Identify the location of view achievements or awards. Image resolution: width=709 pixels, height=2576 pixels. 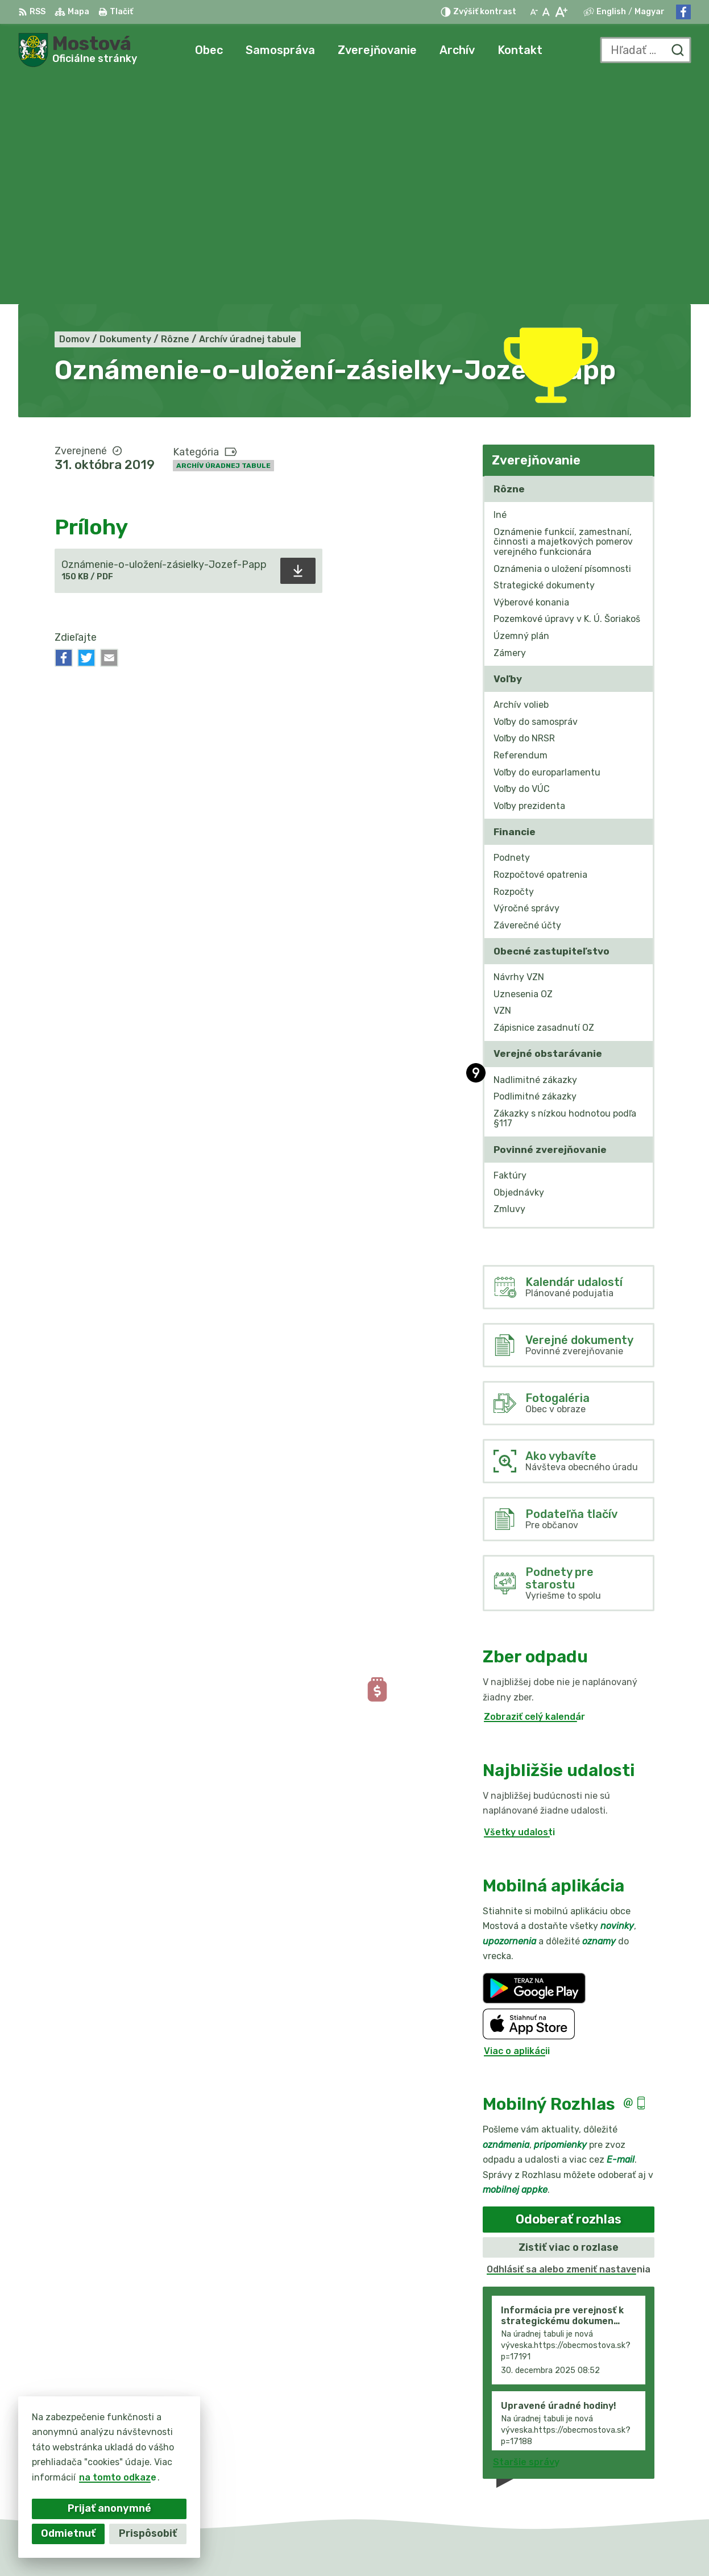
(551, 362).